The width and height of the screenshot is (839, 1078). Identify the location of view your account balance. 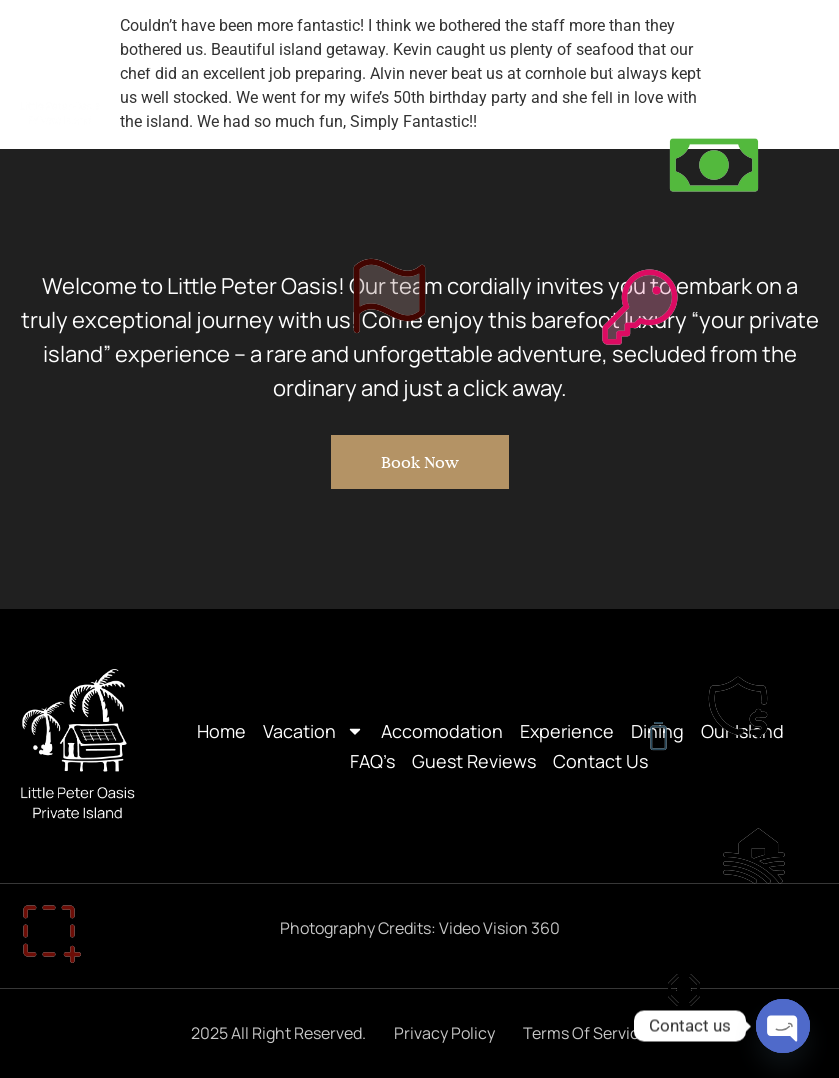
(714, 165).